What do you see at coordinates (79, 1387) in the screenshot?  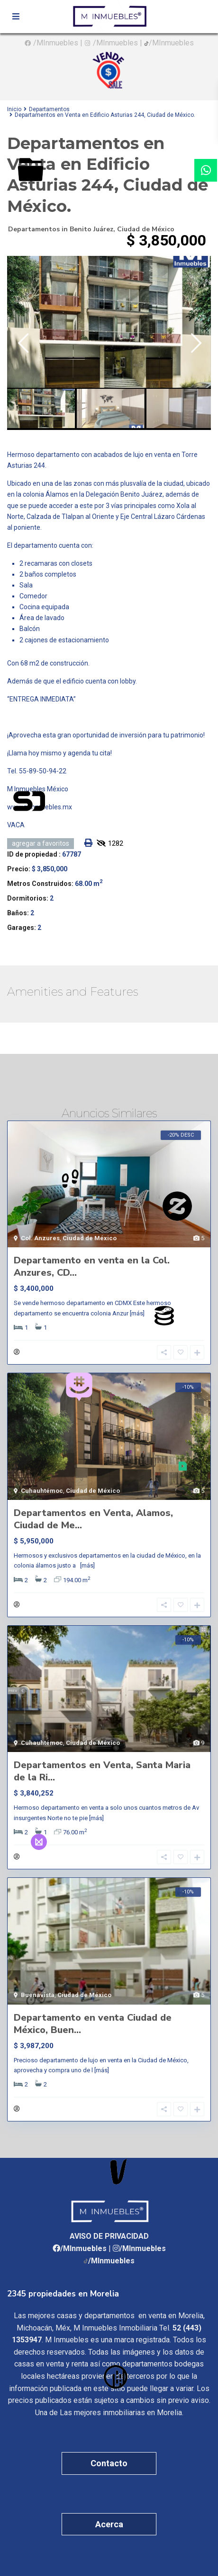 I see `open GroupMe messaging app` at bounding box center [79, 1387].